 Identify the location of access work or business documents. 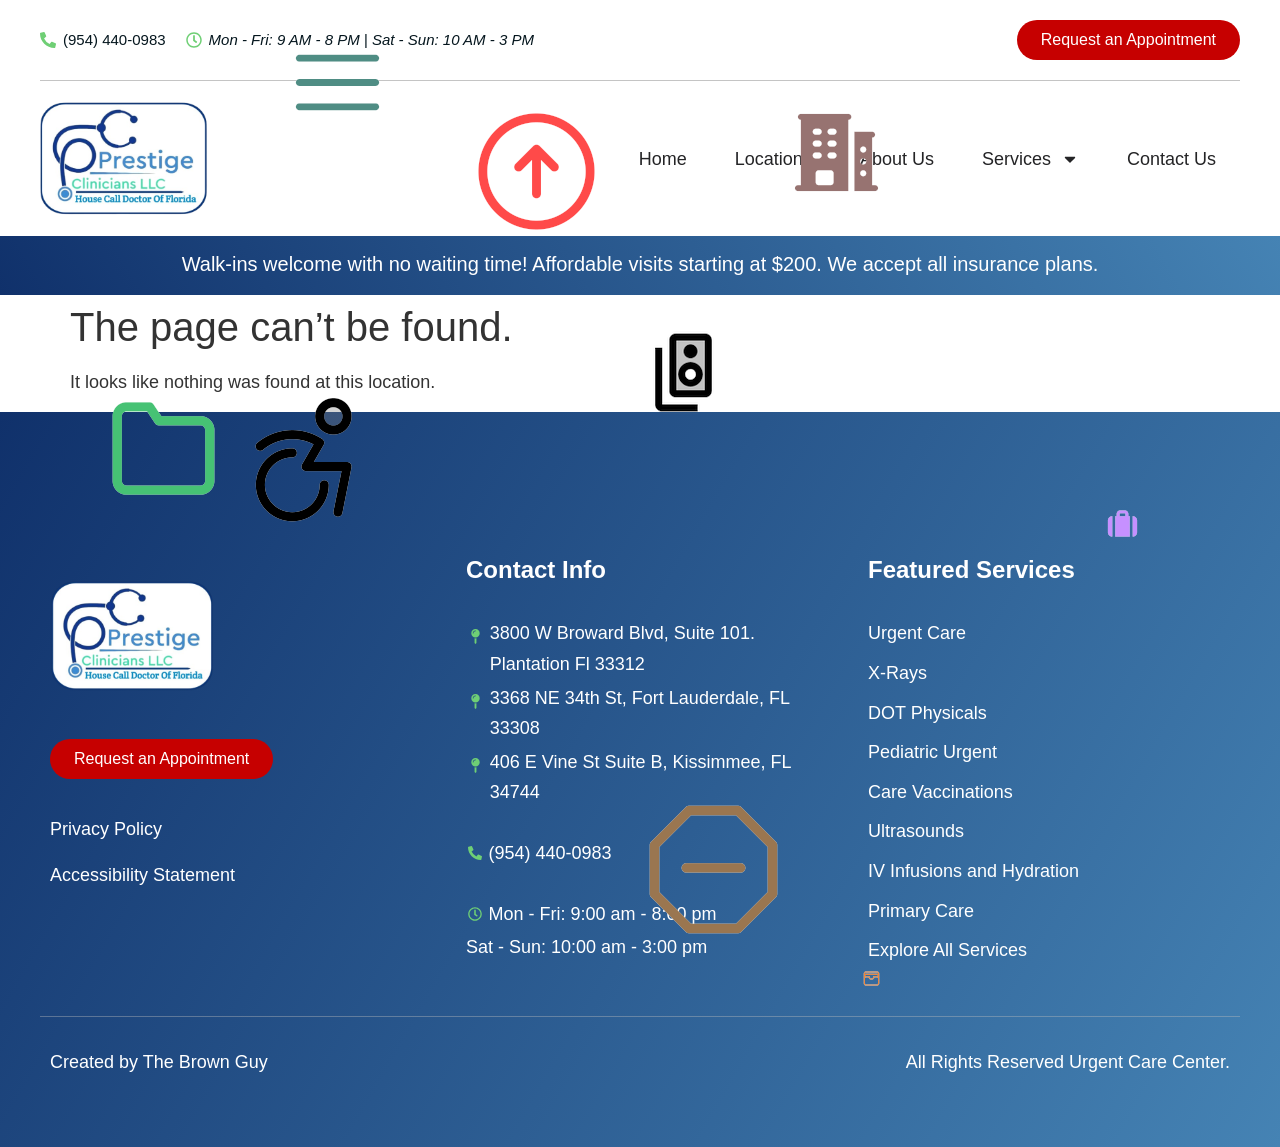
(1122, 523).